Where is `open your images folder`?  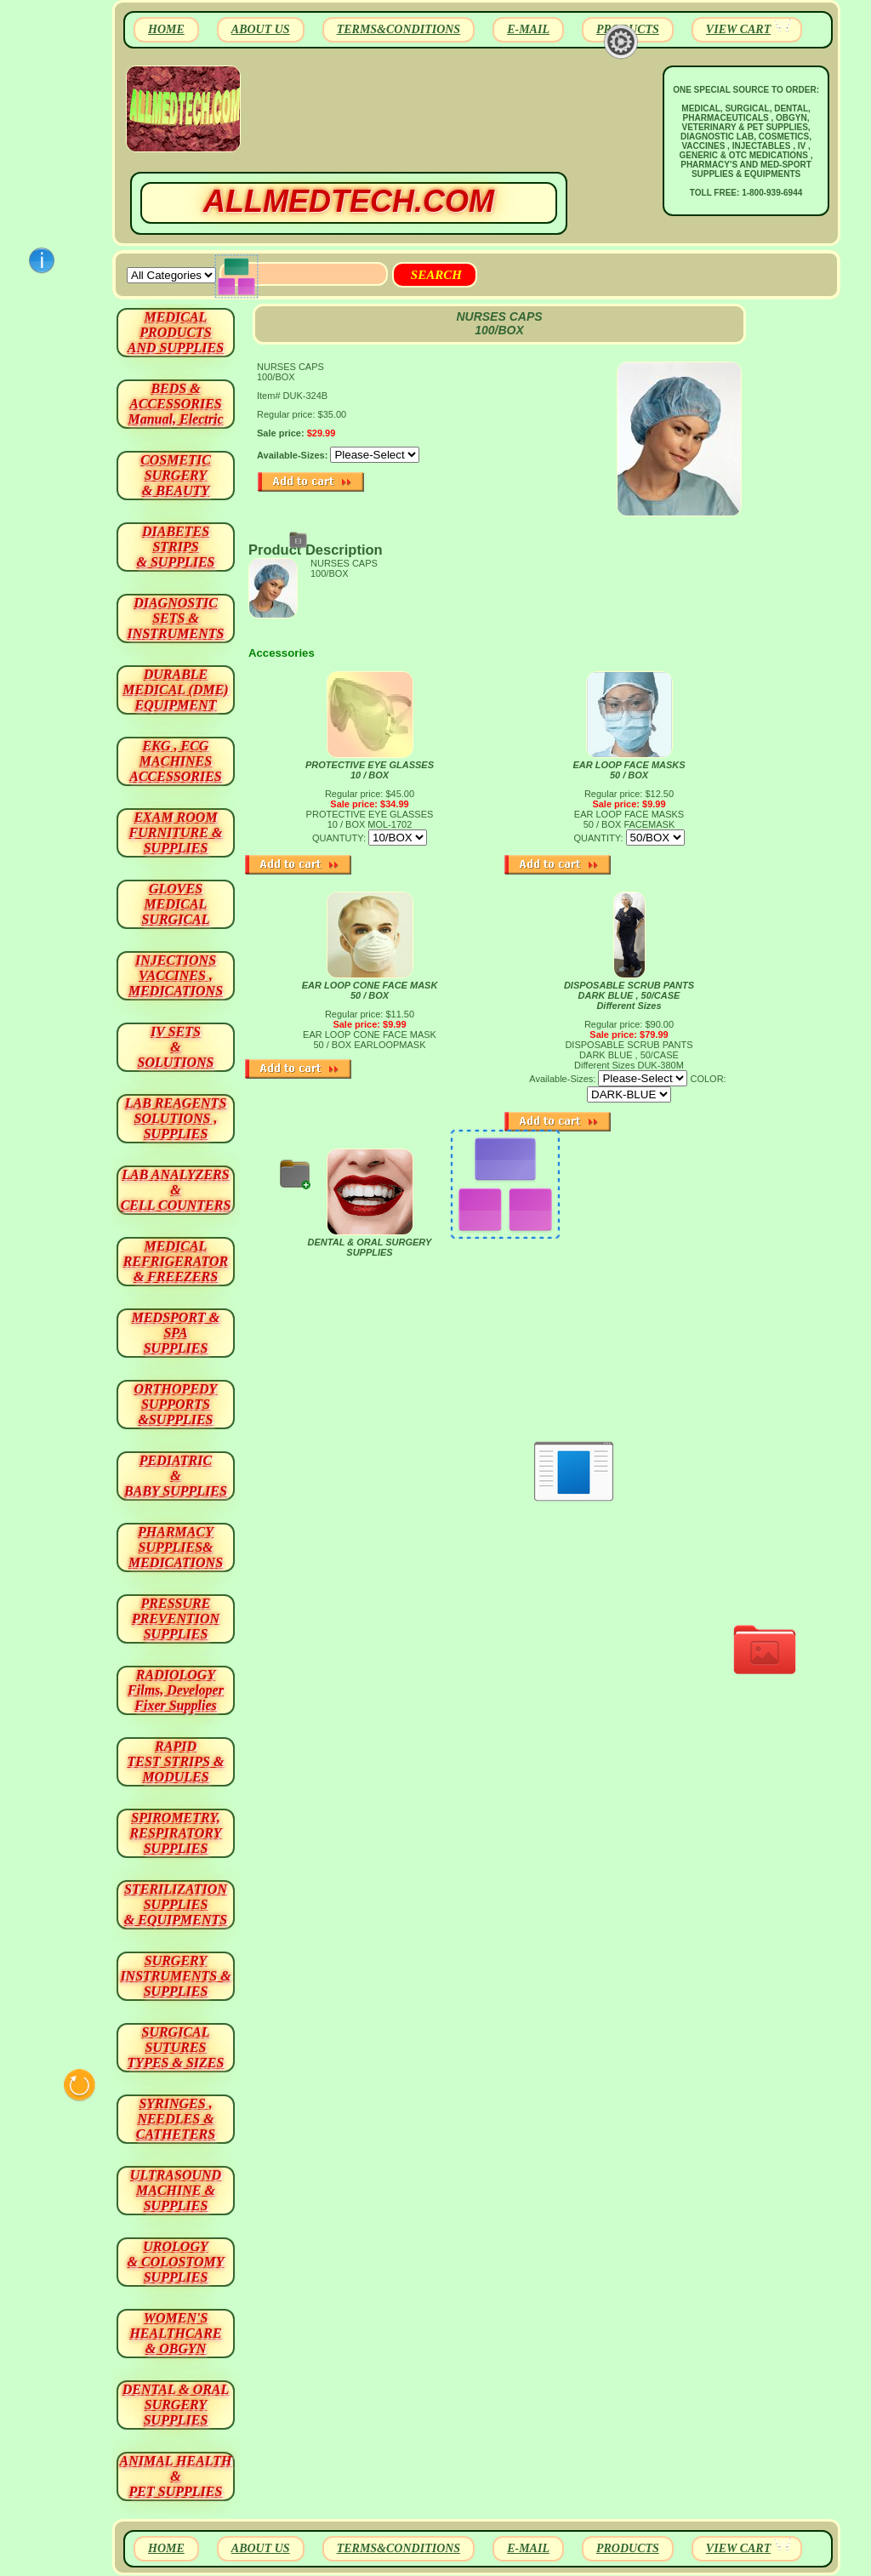
open your images folder is located at coordinates (765, 1650).